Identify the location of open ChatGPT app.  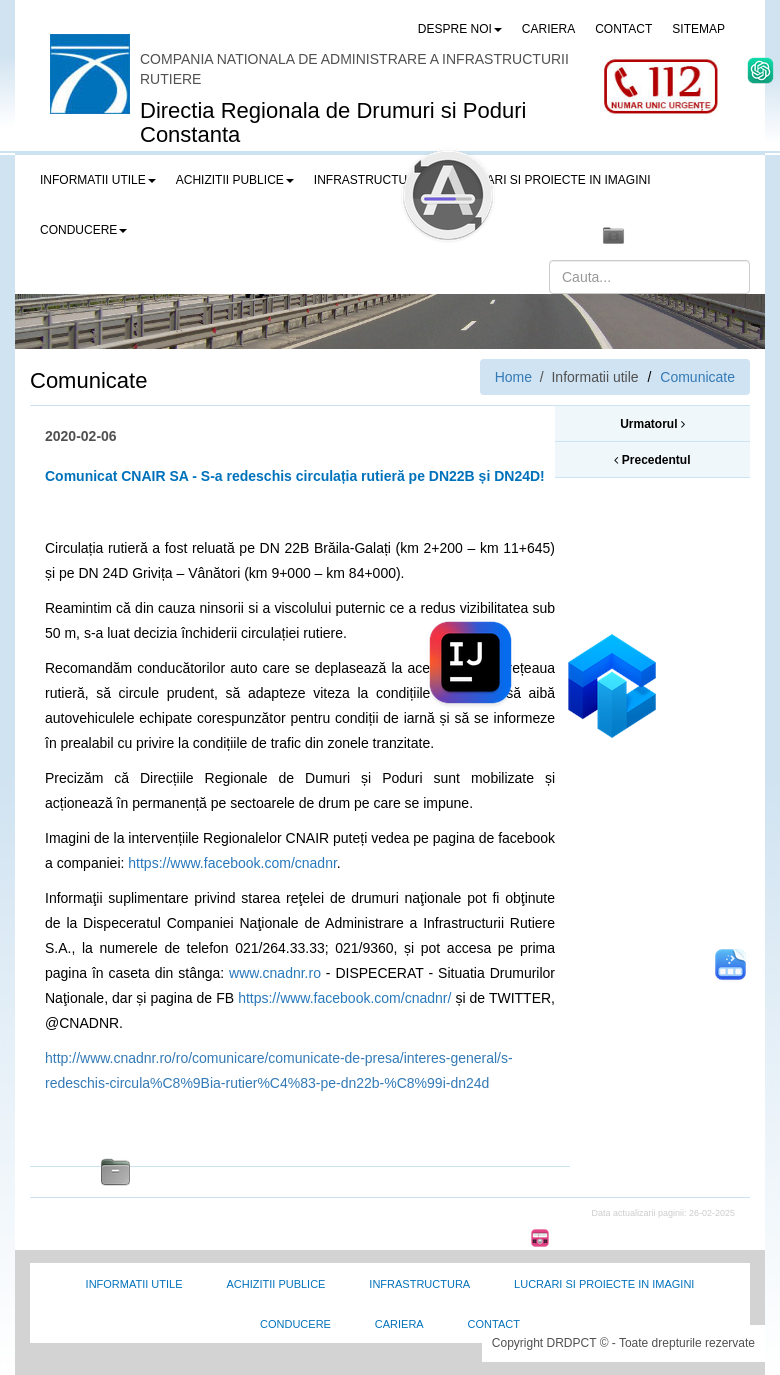
(760, 70).